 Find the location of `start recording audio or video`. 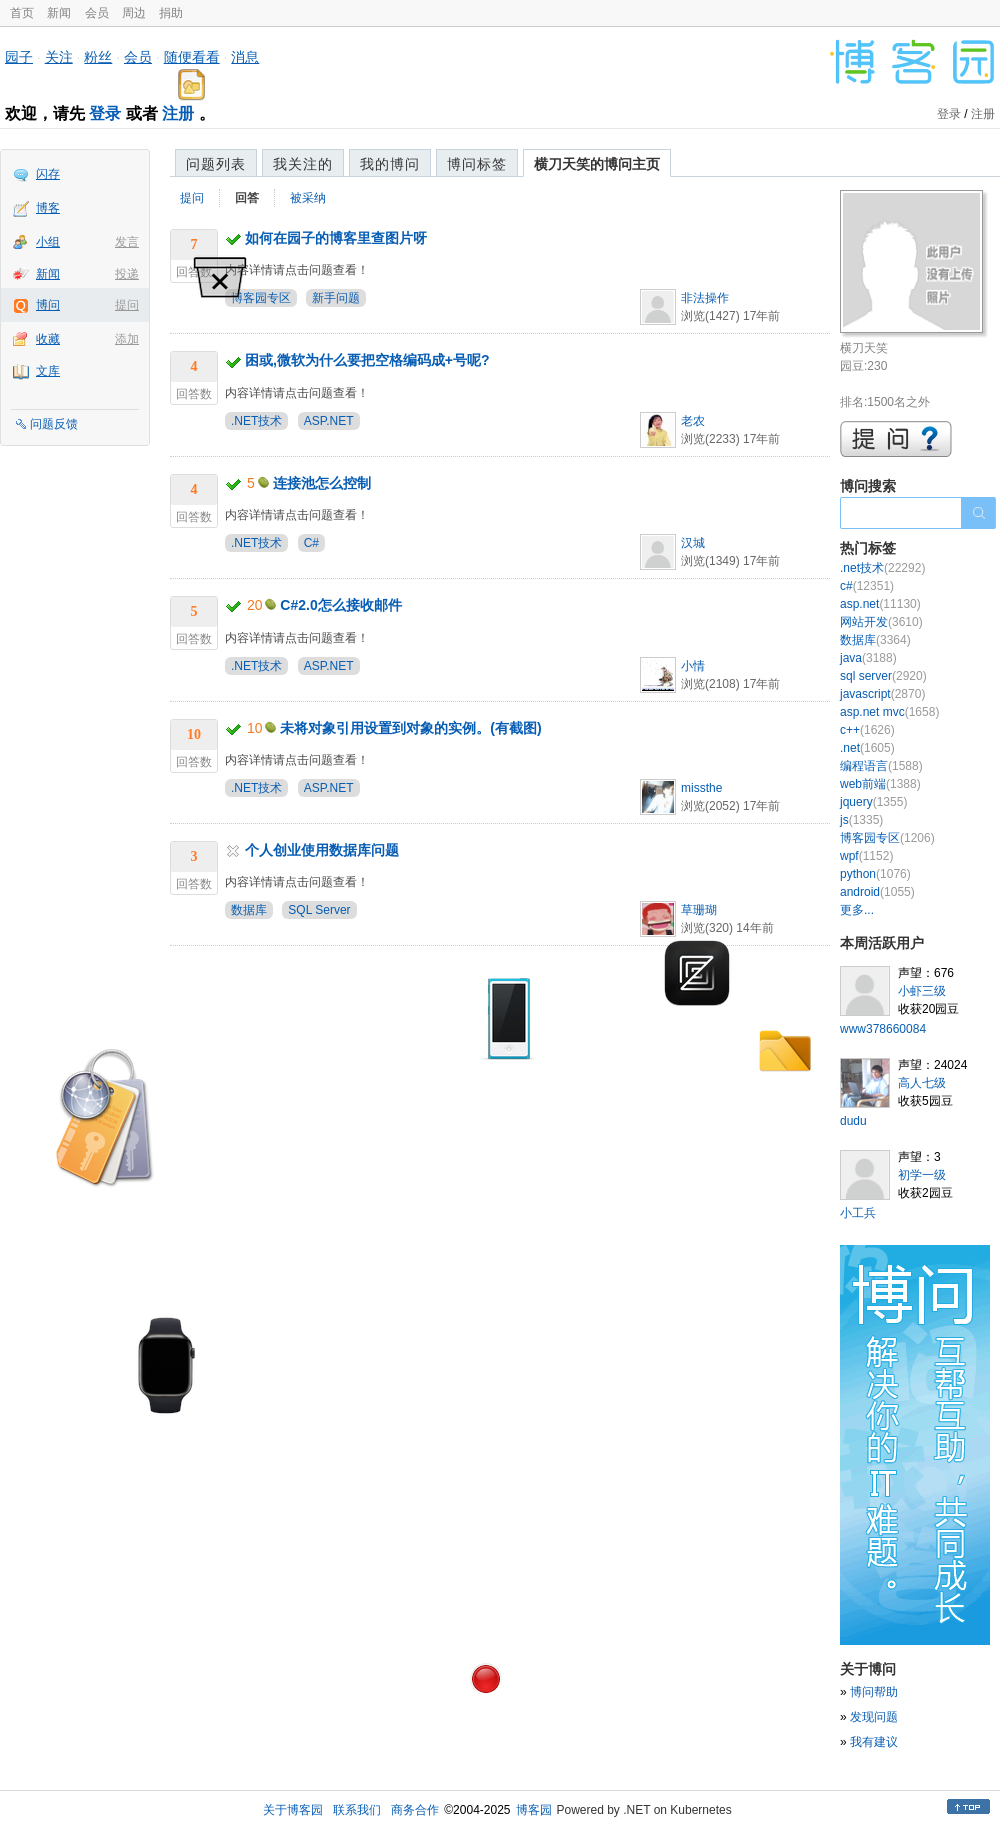

start recording audio or video is located at coordinates (486, 1679).